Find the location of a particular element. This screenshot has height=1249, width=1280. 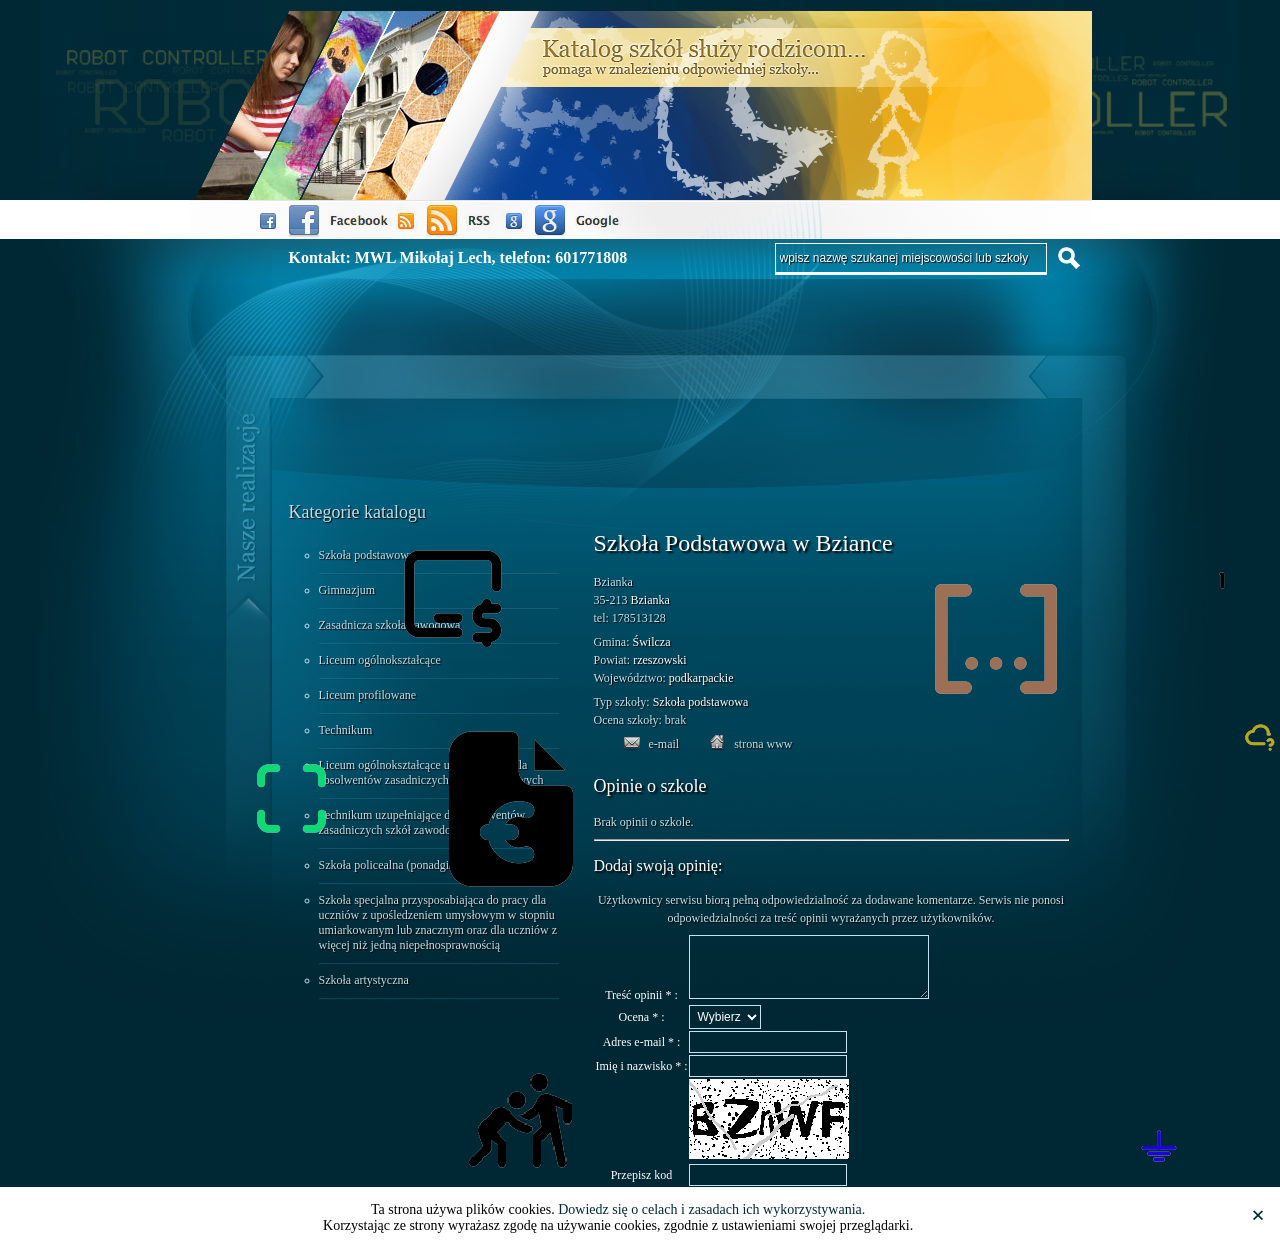

access tablet payment or billing settings is located at coordinates (453, 594).